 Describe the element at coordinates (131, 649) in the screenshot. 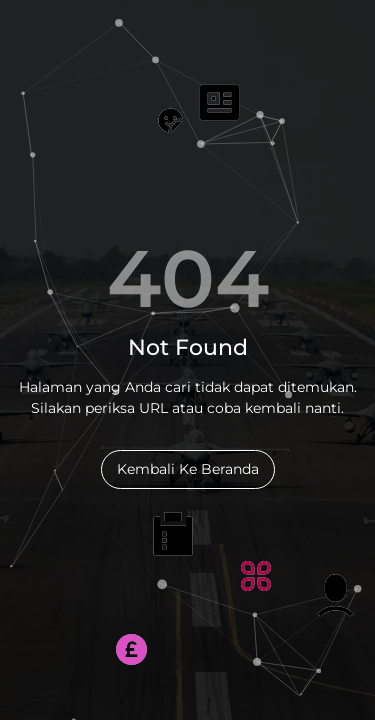

I see `view balance in british pounds` at that location.